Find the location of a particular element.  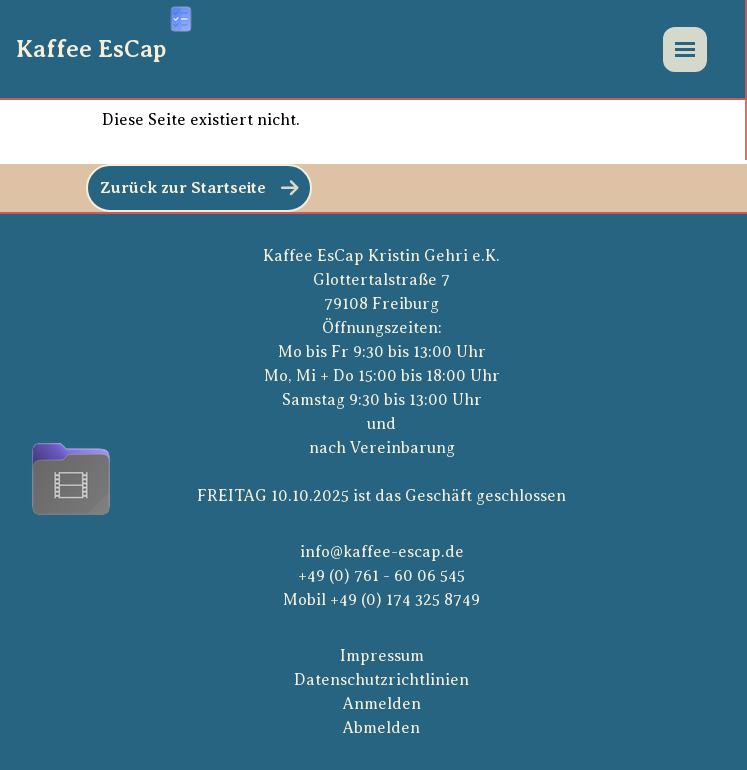

open your videos folder is located at coordinates (71, 479).